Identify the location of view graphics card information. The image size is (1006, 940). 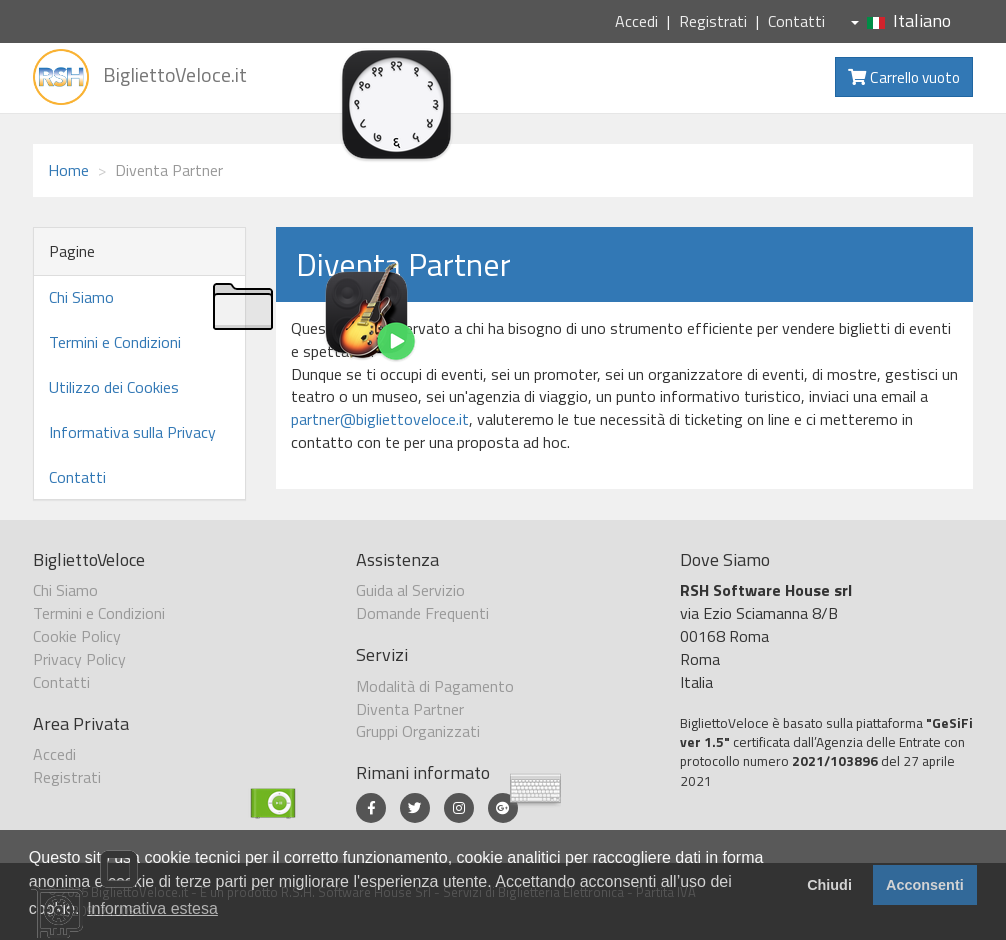
(57, 912).